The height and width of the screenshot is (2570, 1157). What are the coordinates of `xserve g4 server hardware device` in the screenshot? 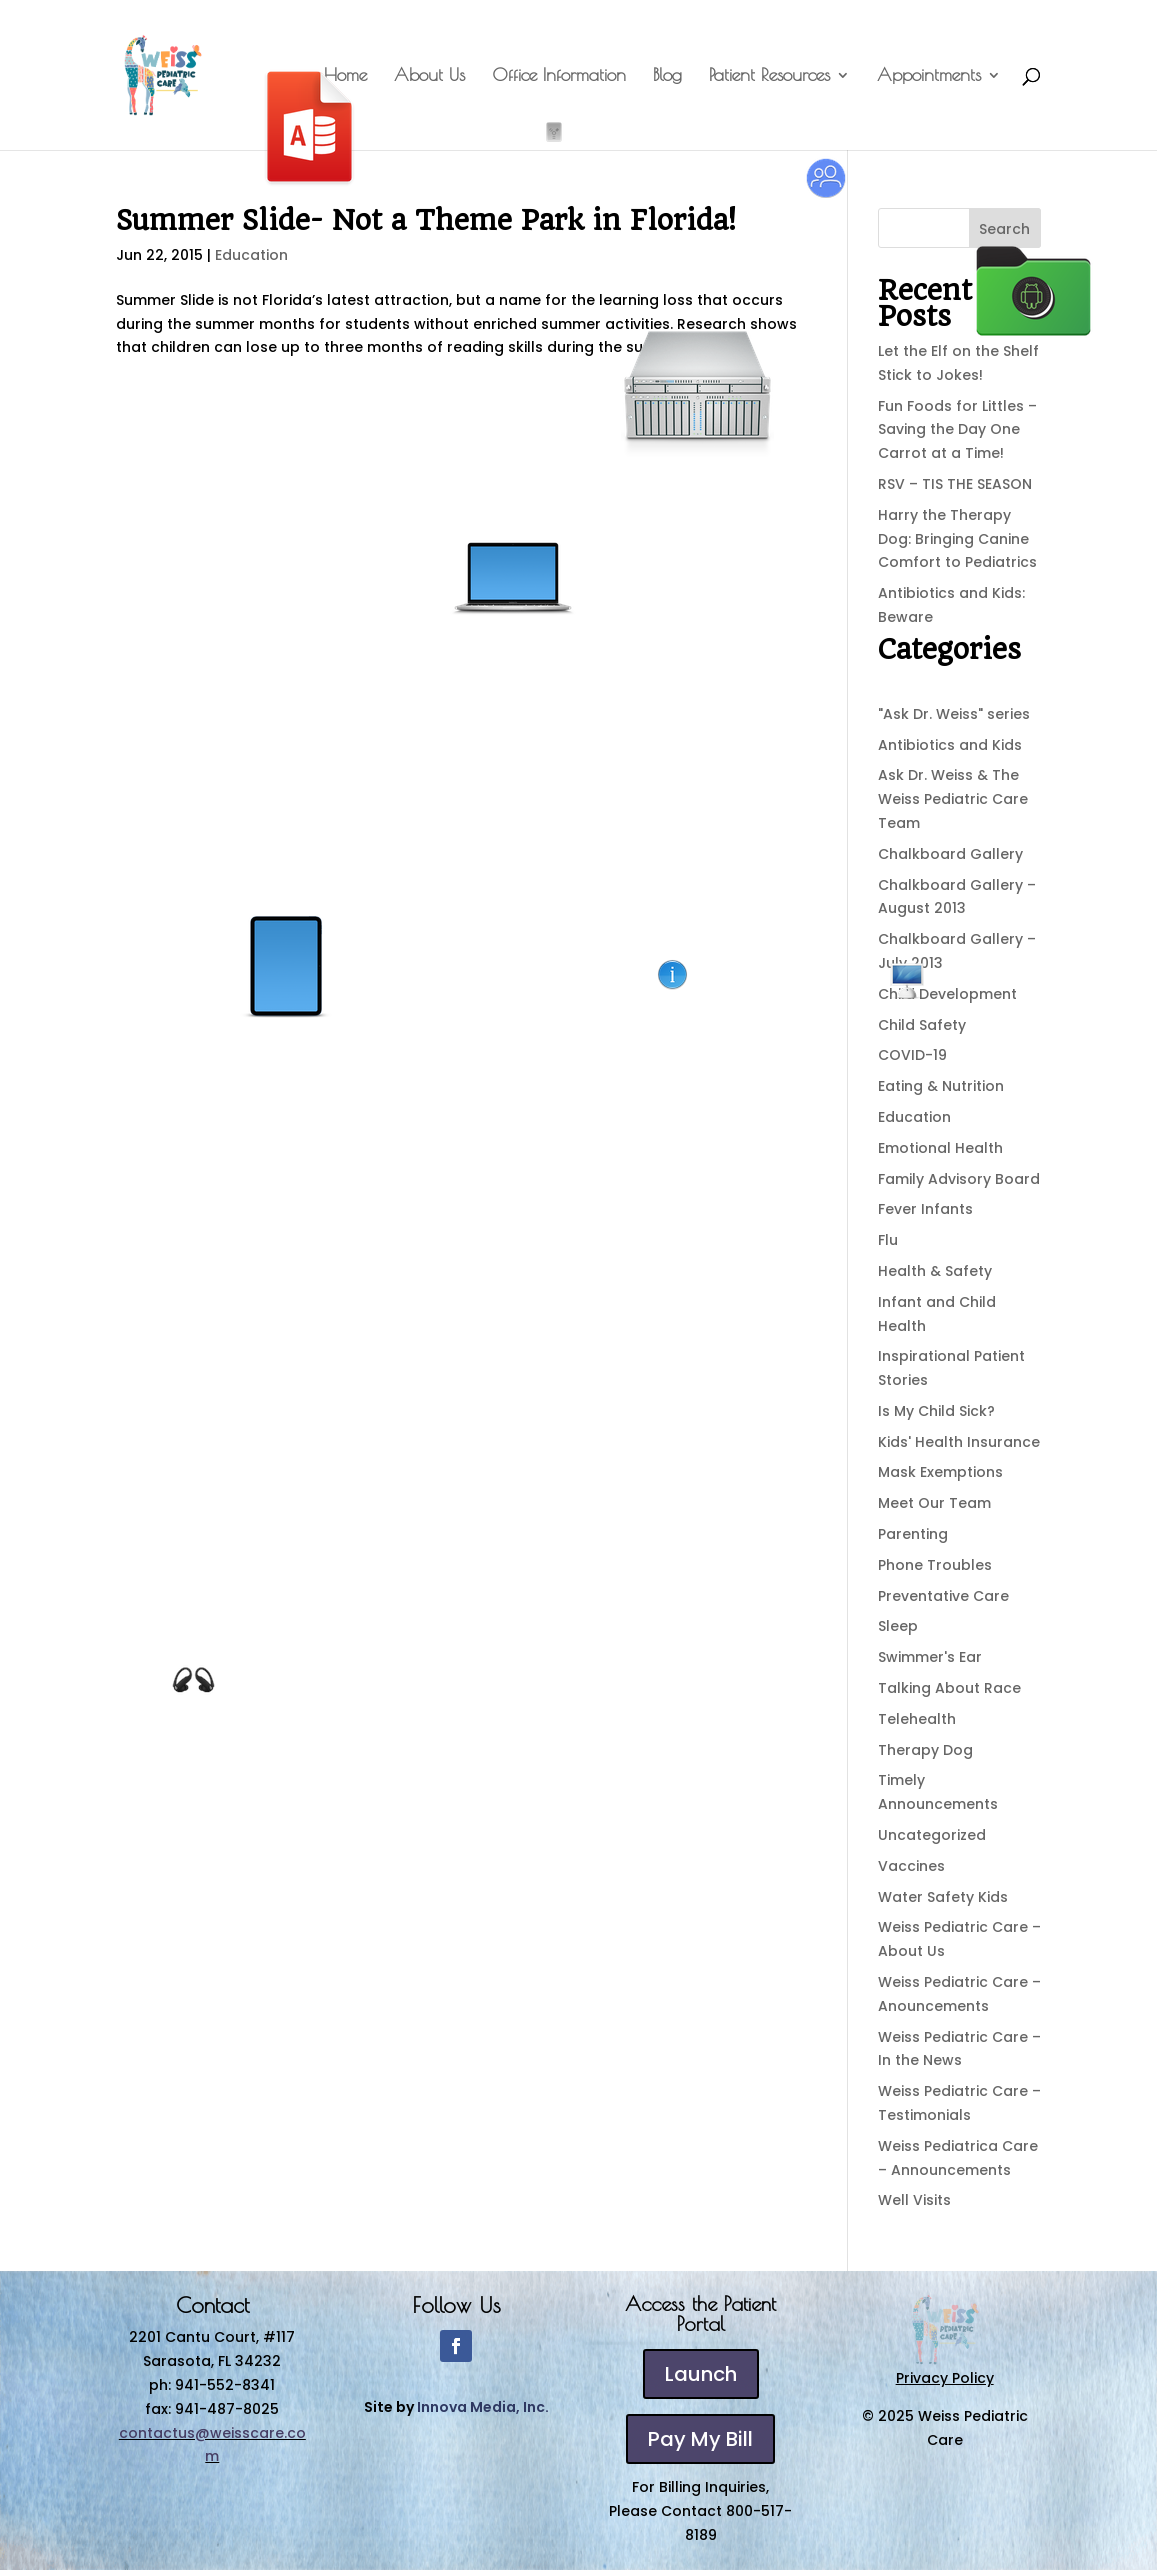 It's located at (697, 381).